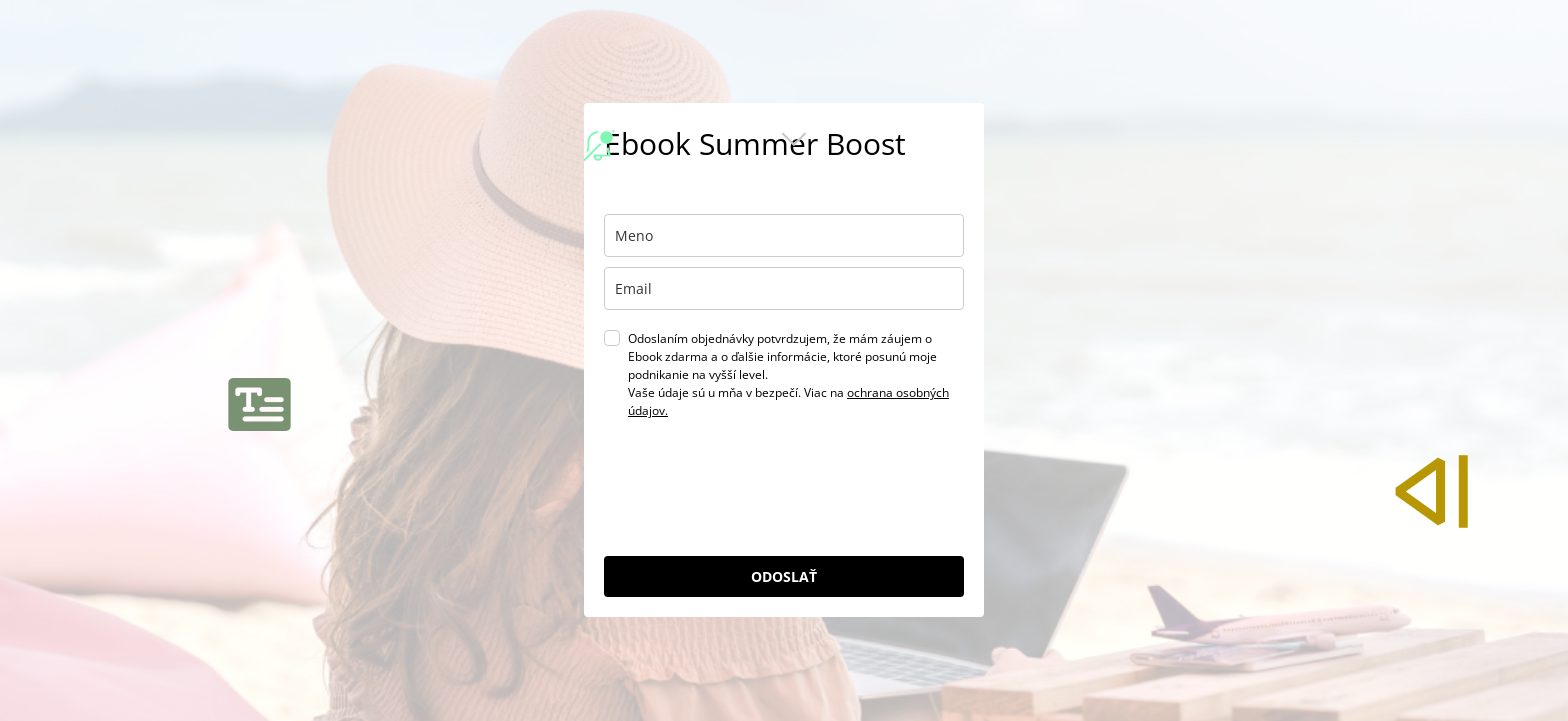 The image size is (1568, 721). Describe the element at coordinates (794, 138) in the screenshot. I see `expand a collapsed section or dropdown menu` at that location.